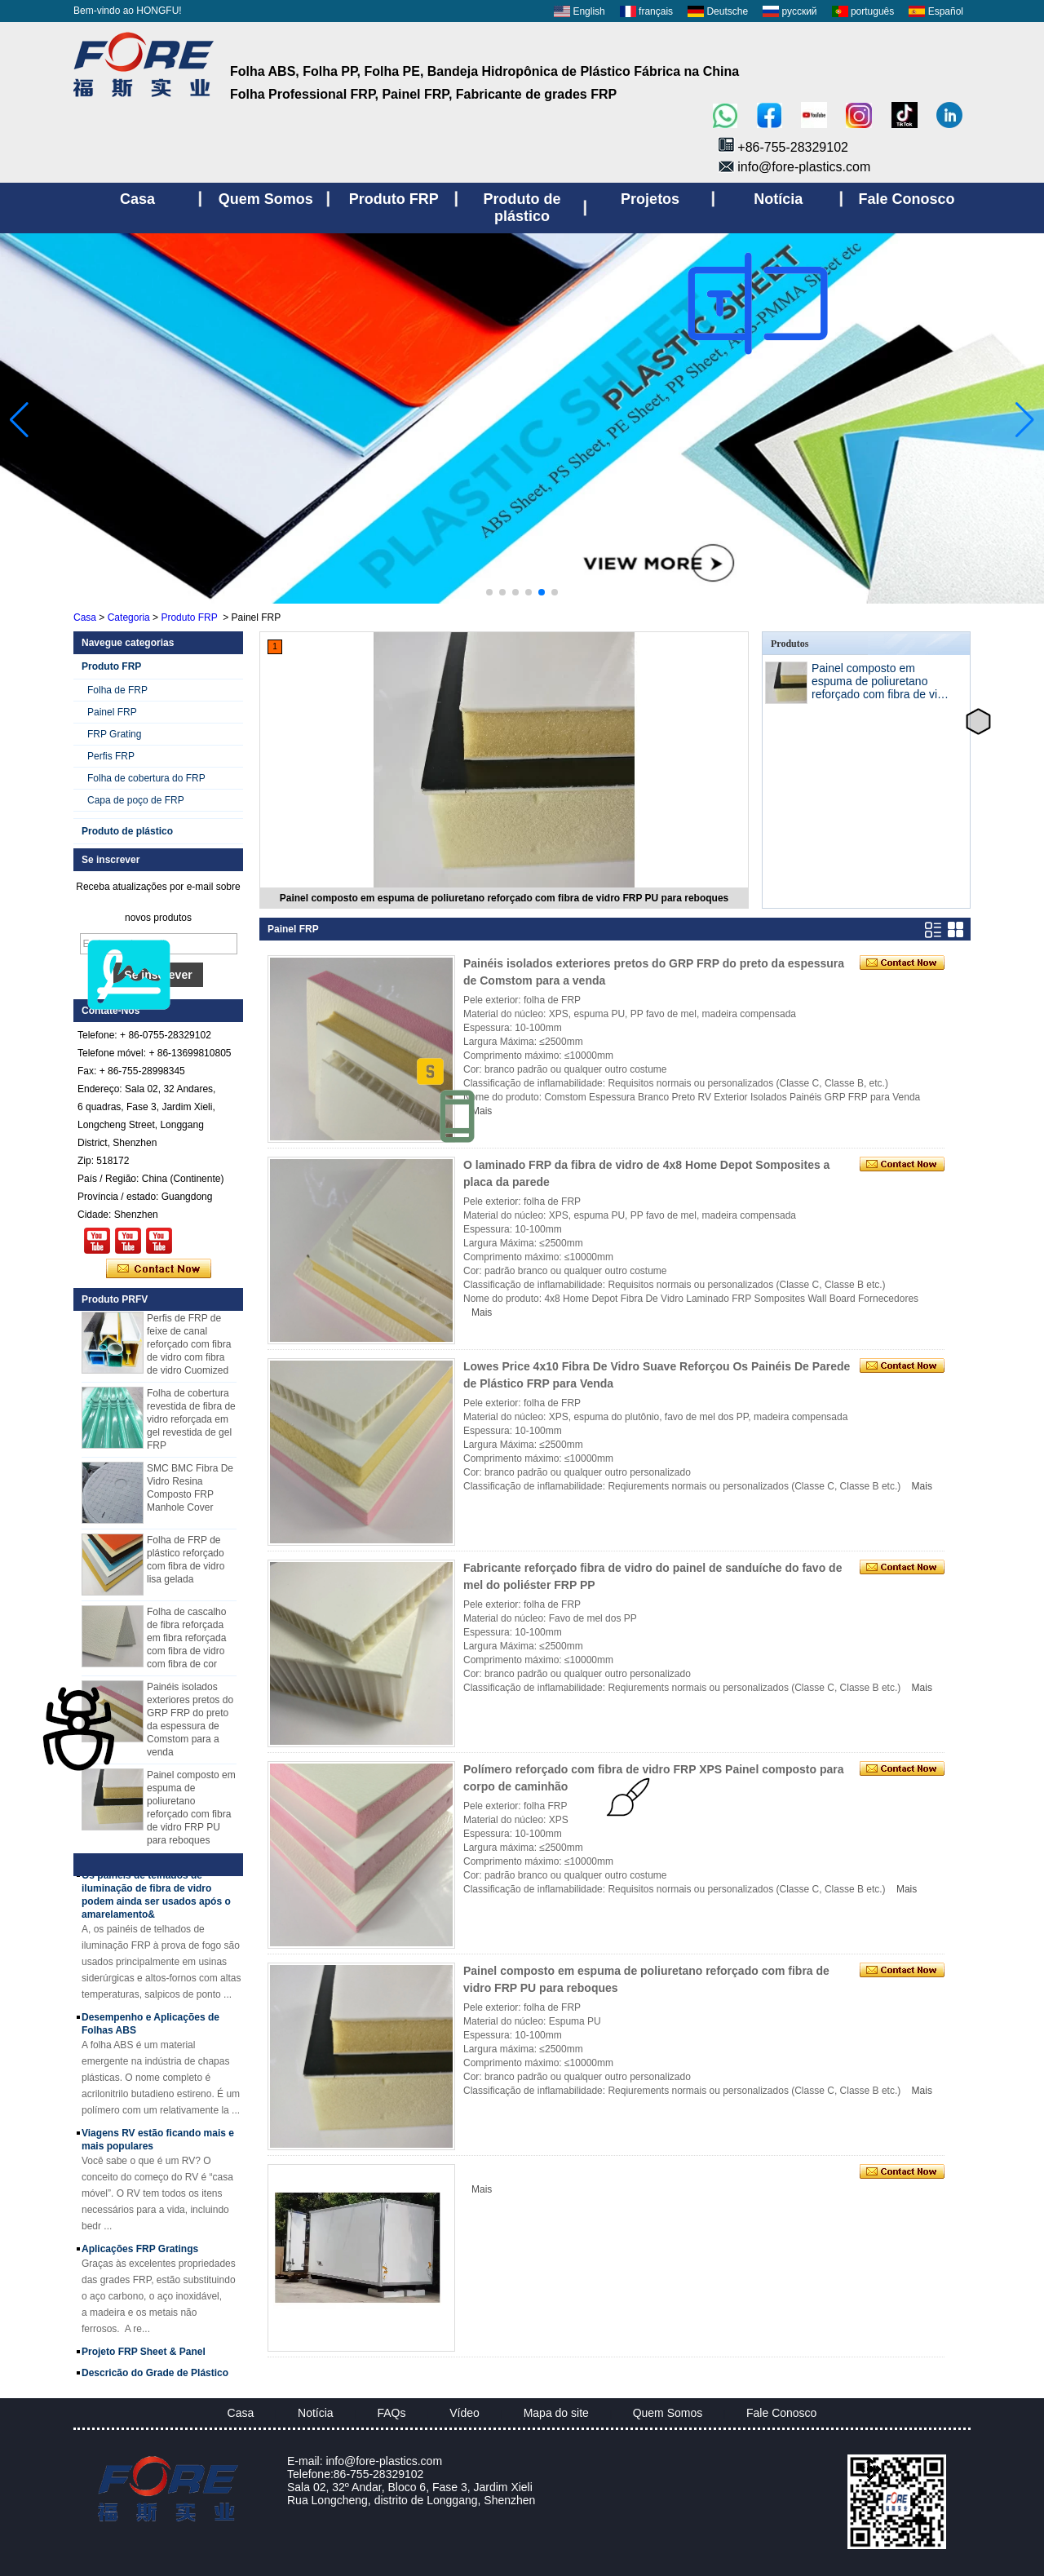 The image size is (1044, 2576). I want to click on generic shape or container element, so click(978, 721).